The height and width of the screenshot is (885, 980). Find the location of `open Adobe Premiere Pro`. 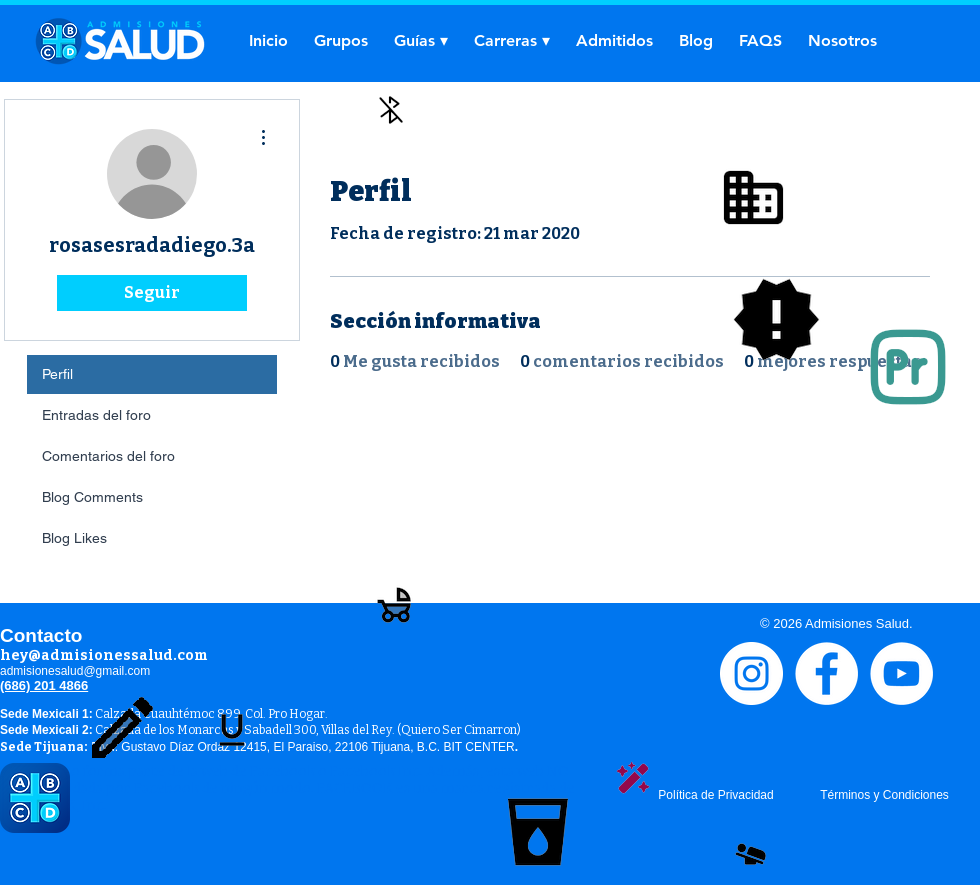

open Adobe Premiere Pro is located at coordinates (908, 367).